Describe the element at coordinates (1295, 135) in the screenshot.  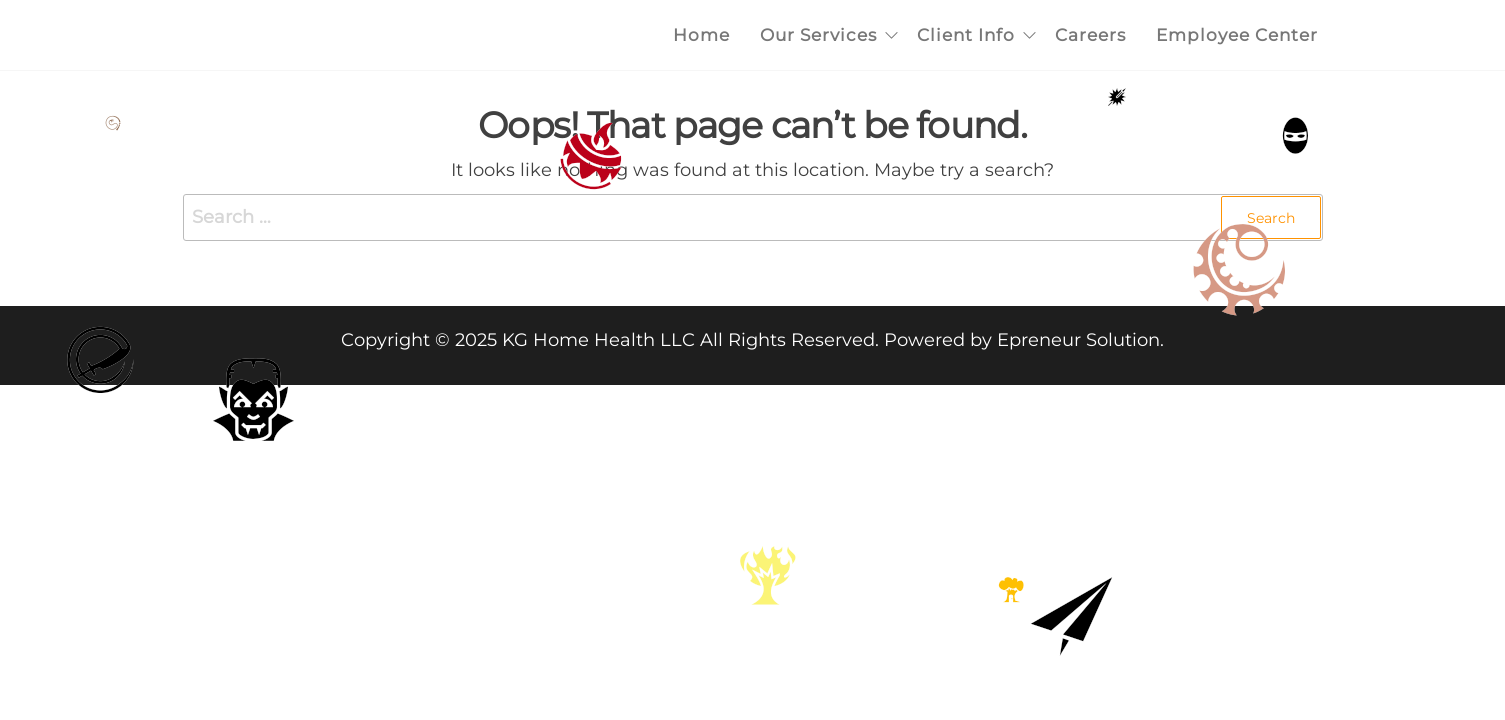
I see `toggle stealth or incognito mode` at that location.